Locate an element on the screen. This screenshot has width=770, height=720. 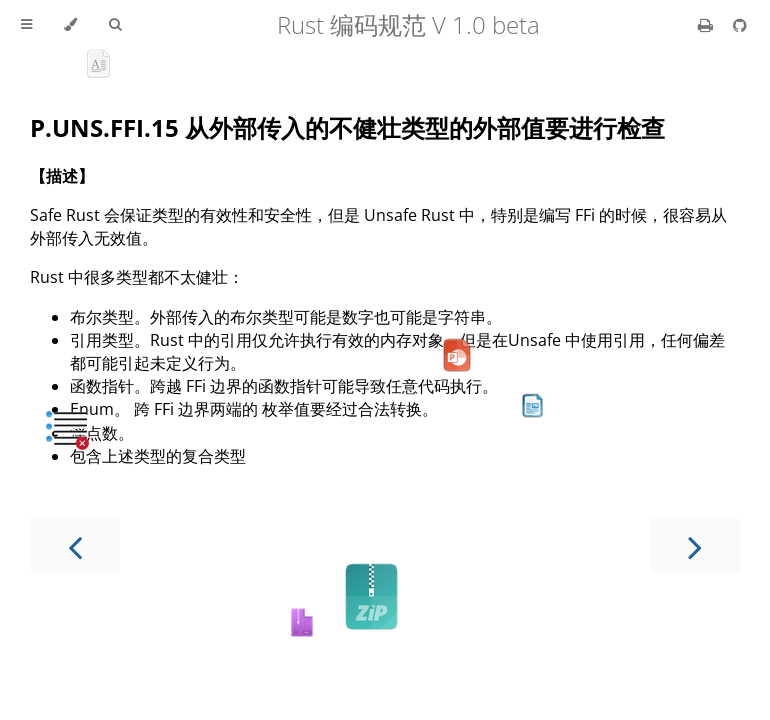
a virtualbox virtual hard disk file is located at coordinates (302, 623).